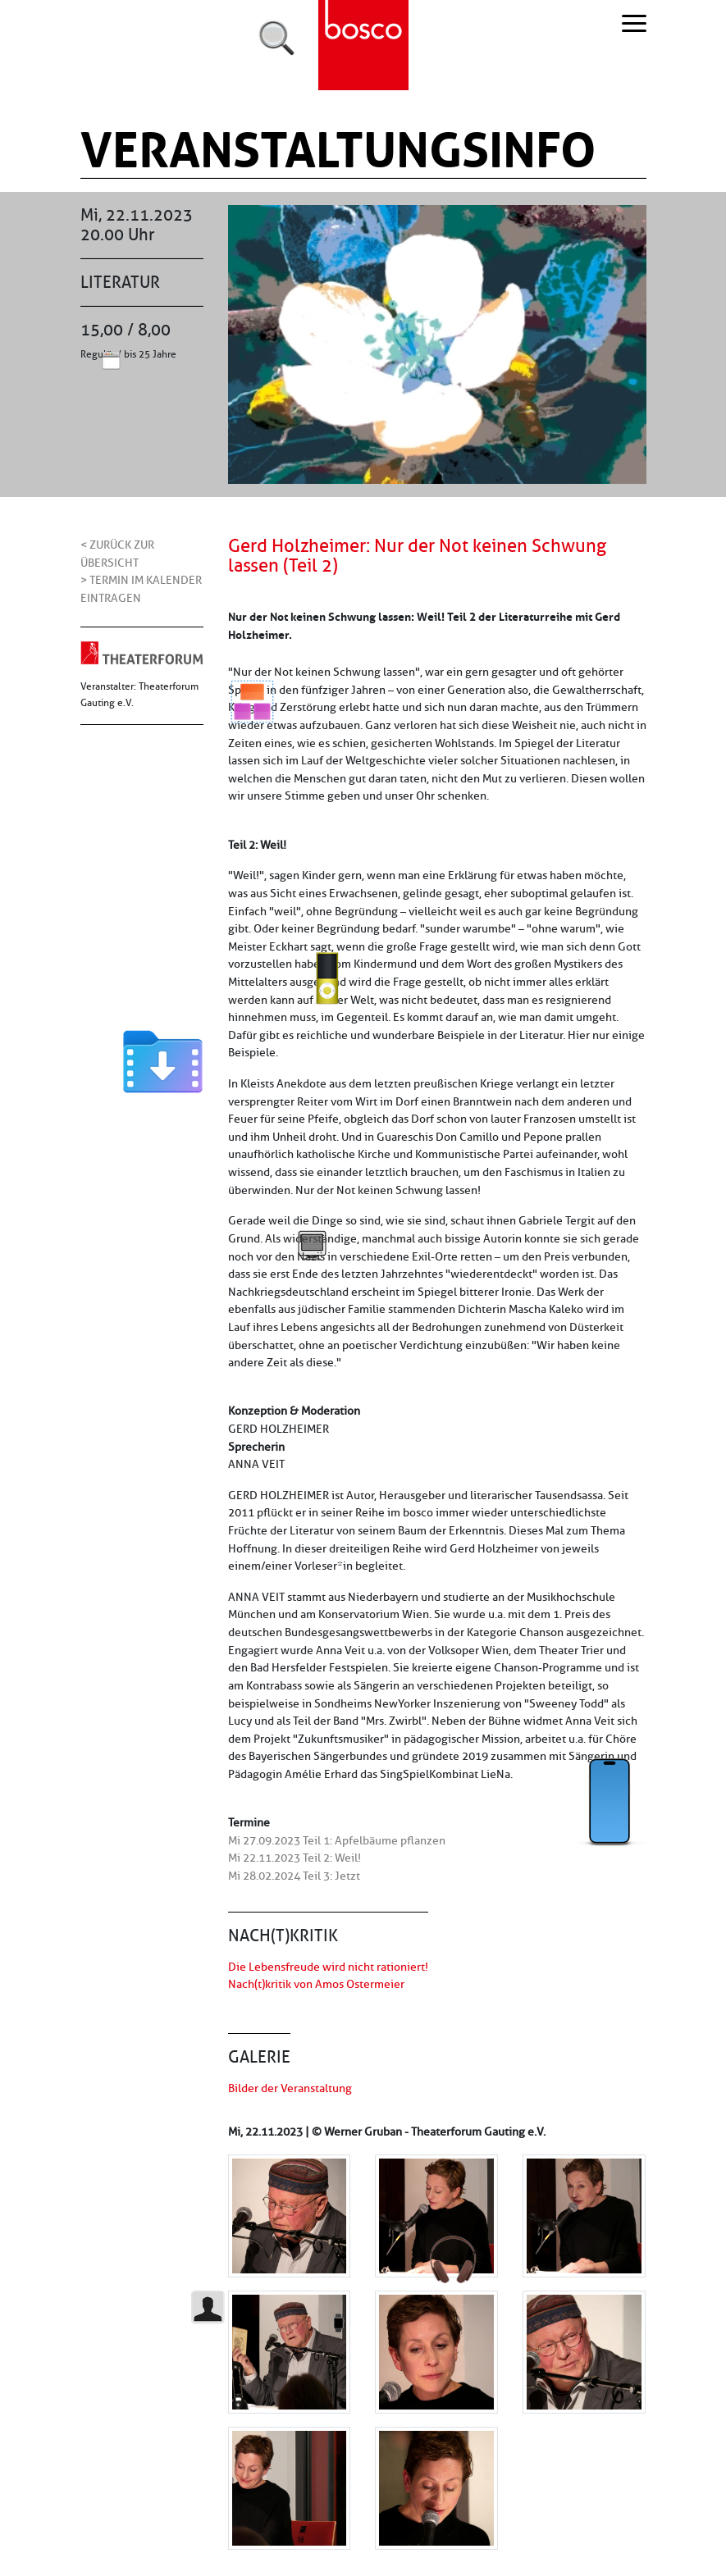 This screenshot has width=726, height=2576. What do you see at coordinates (326, 978) in the screenshot?
I see `iPod nano device in yellow` at bounding box center [326, 978].